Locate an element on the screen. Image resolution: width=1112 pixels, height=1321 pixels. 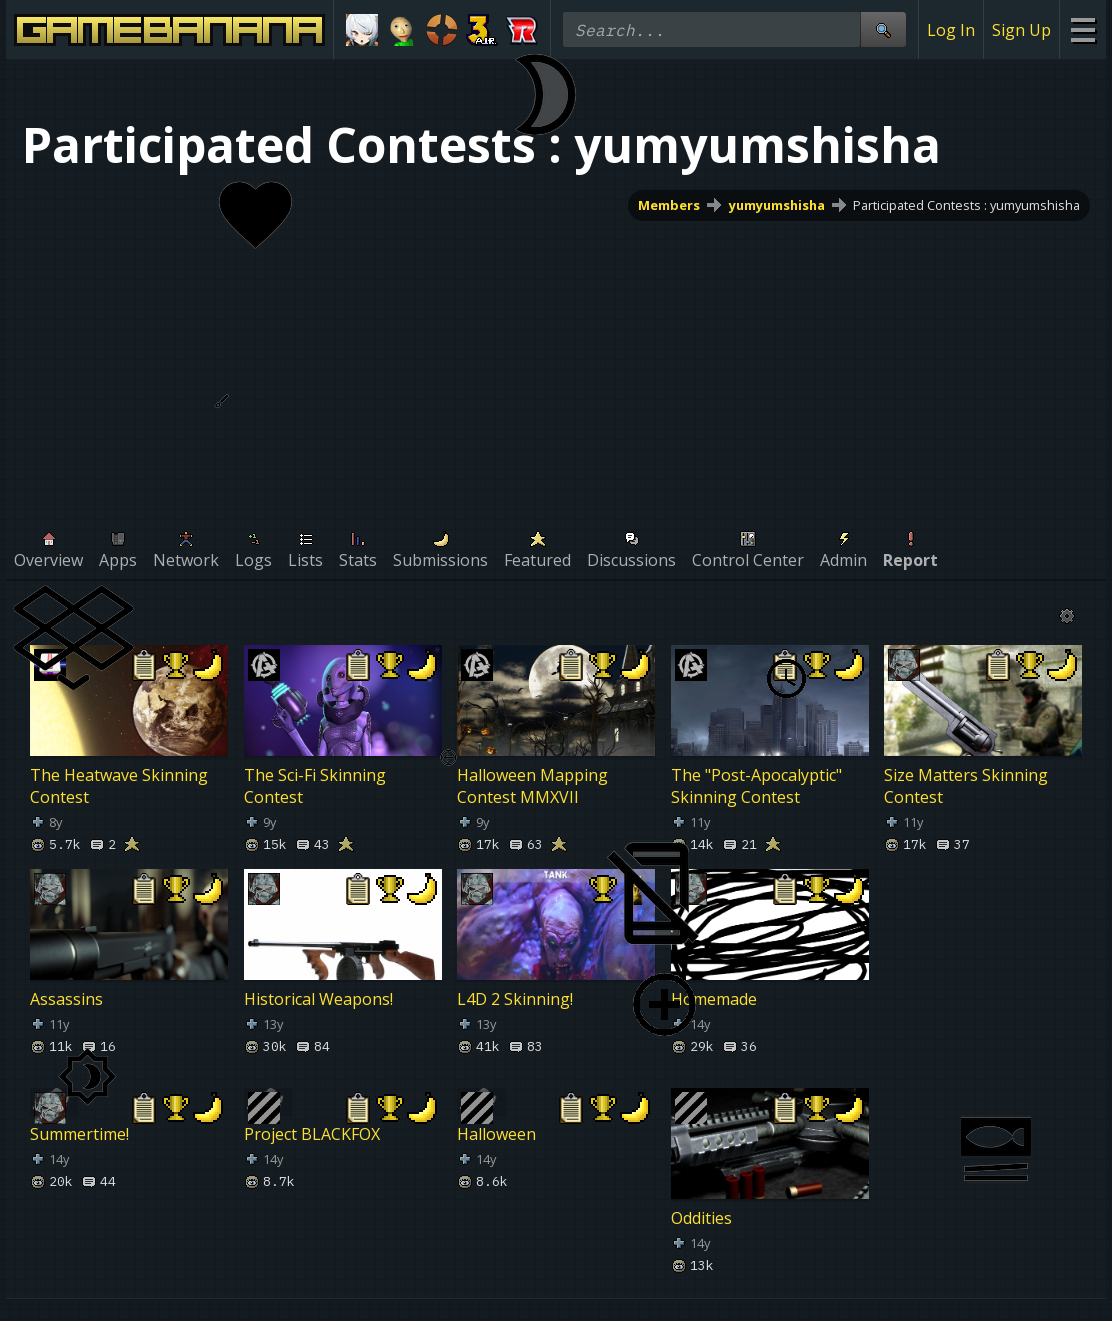
no cell phone service available is located at coordinates (656, 893).